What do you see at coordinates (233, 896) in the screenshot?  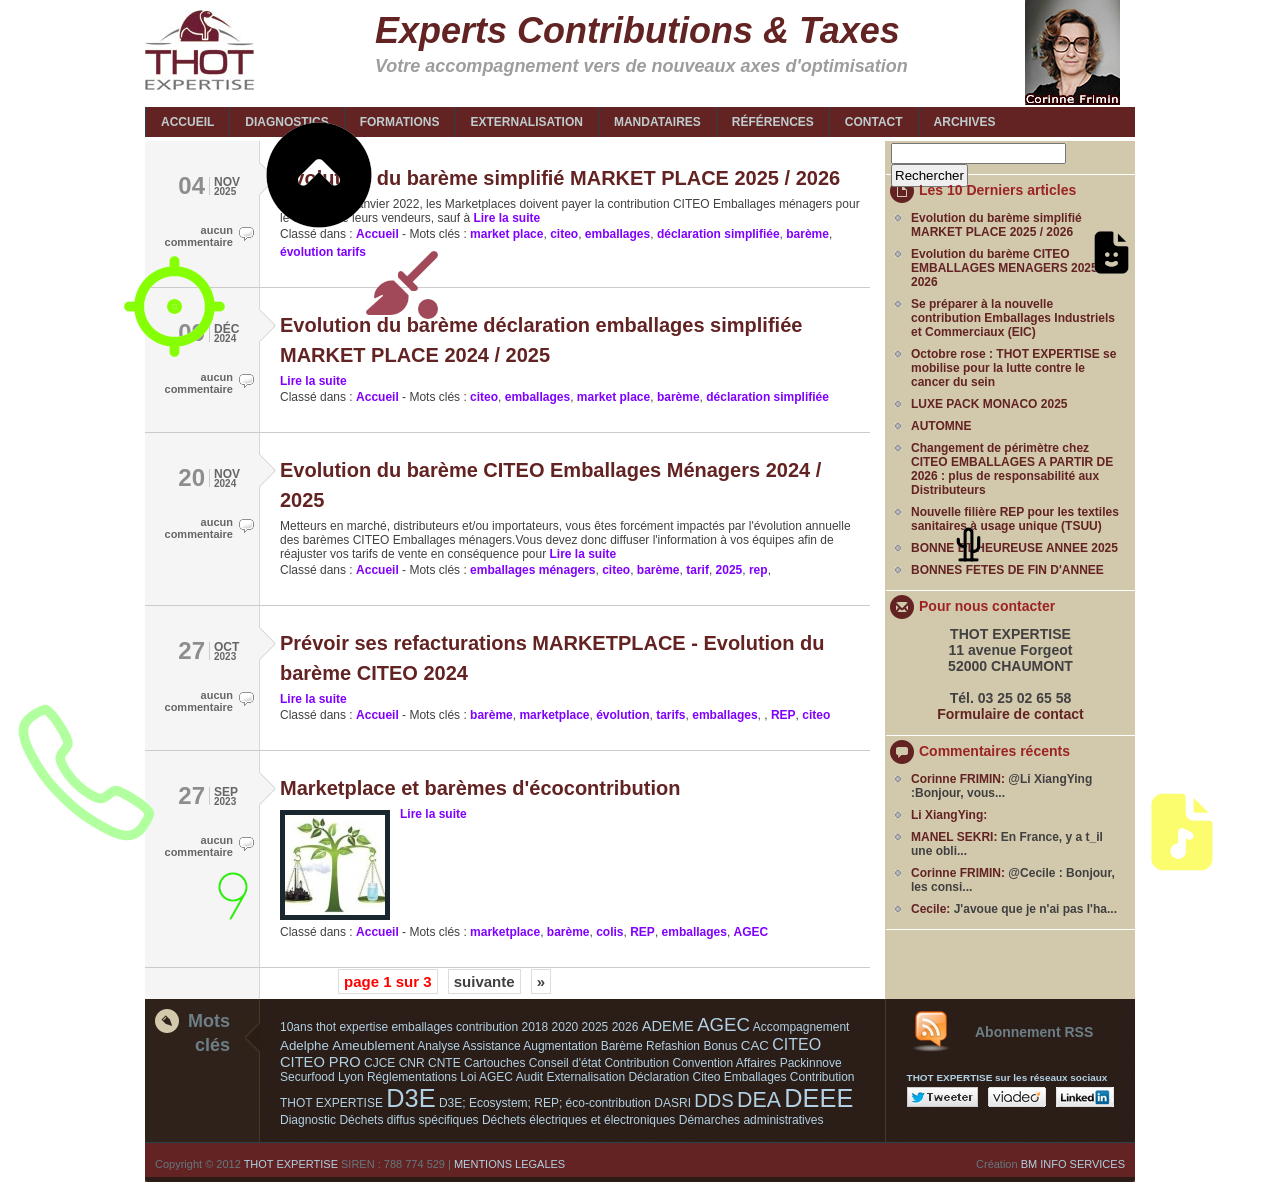 I see `indicates the number nine in a list or sequence` at bounding box center [233, 896].